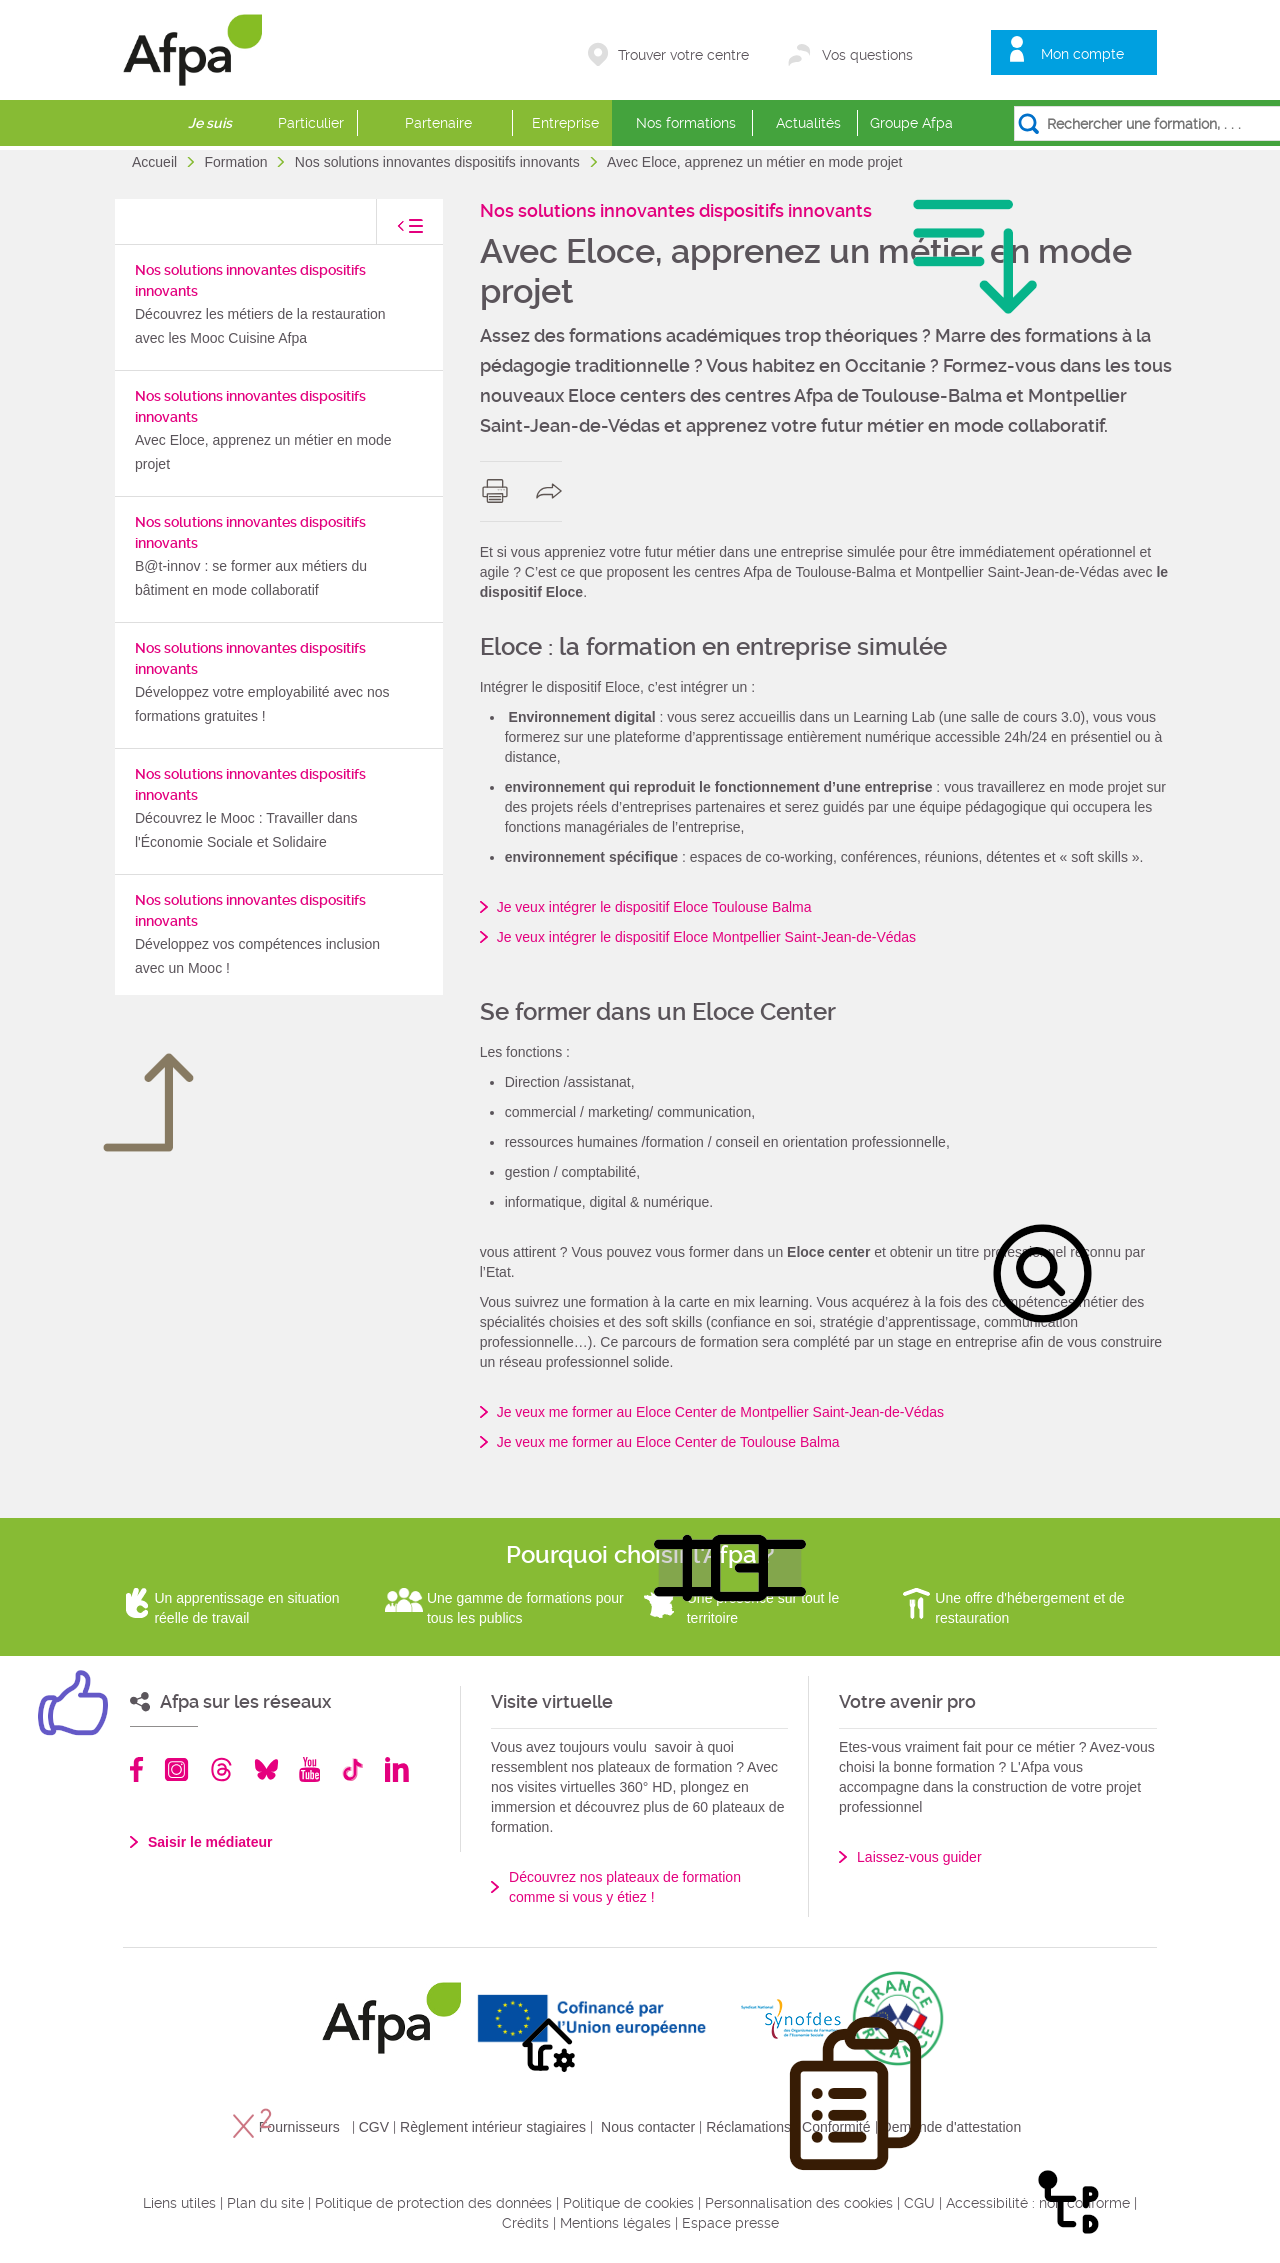  I want to click on sort list in descending order, so click(975, 252).